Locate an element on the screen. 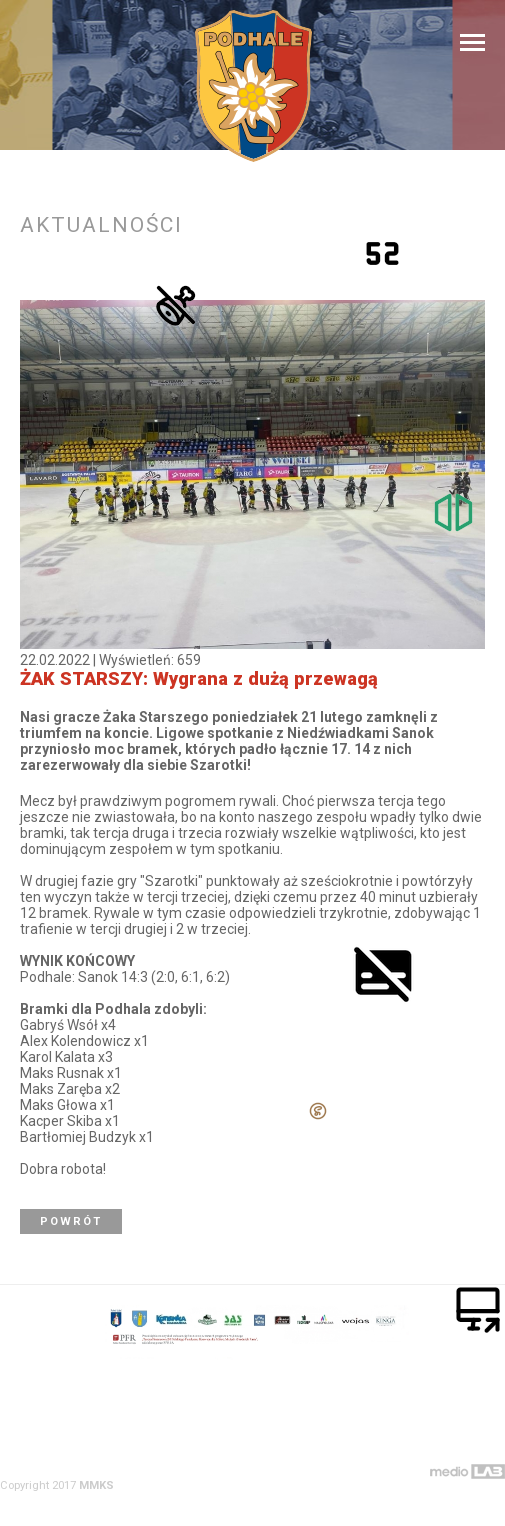 The height and width of the screenshot is (1526, 505). MetaBrainz logo is located at coordinates (453, 512).